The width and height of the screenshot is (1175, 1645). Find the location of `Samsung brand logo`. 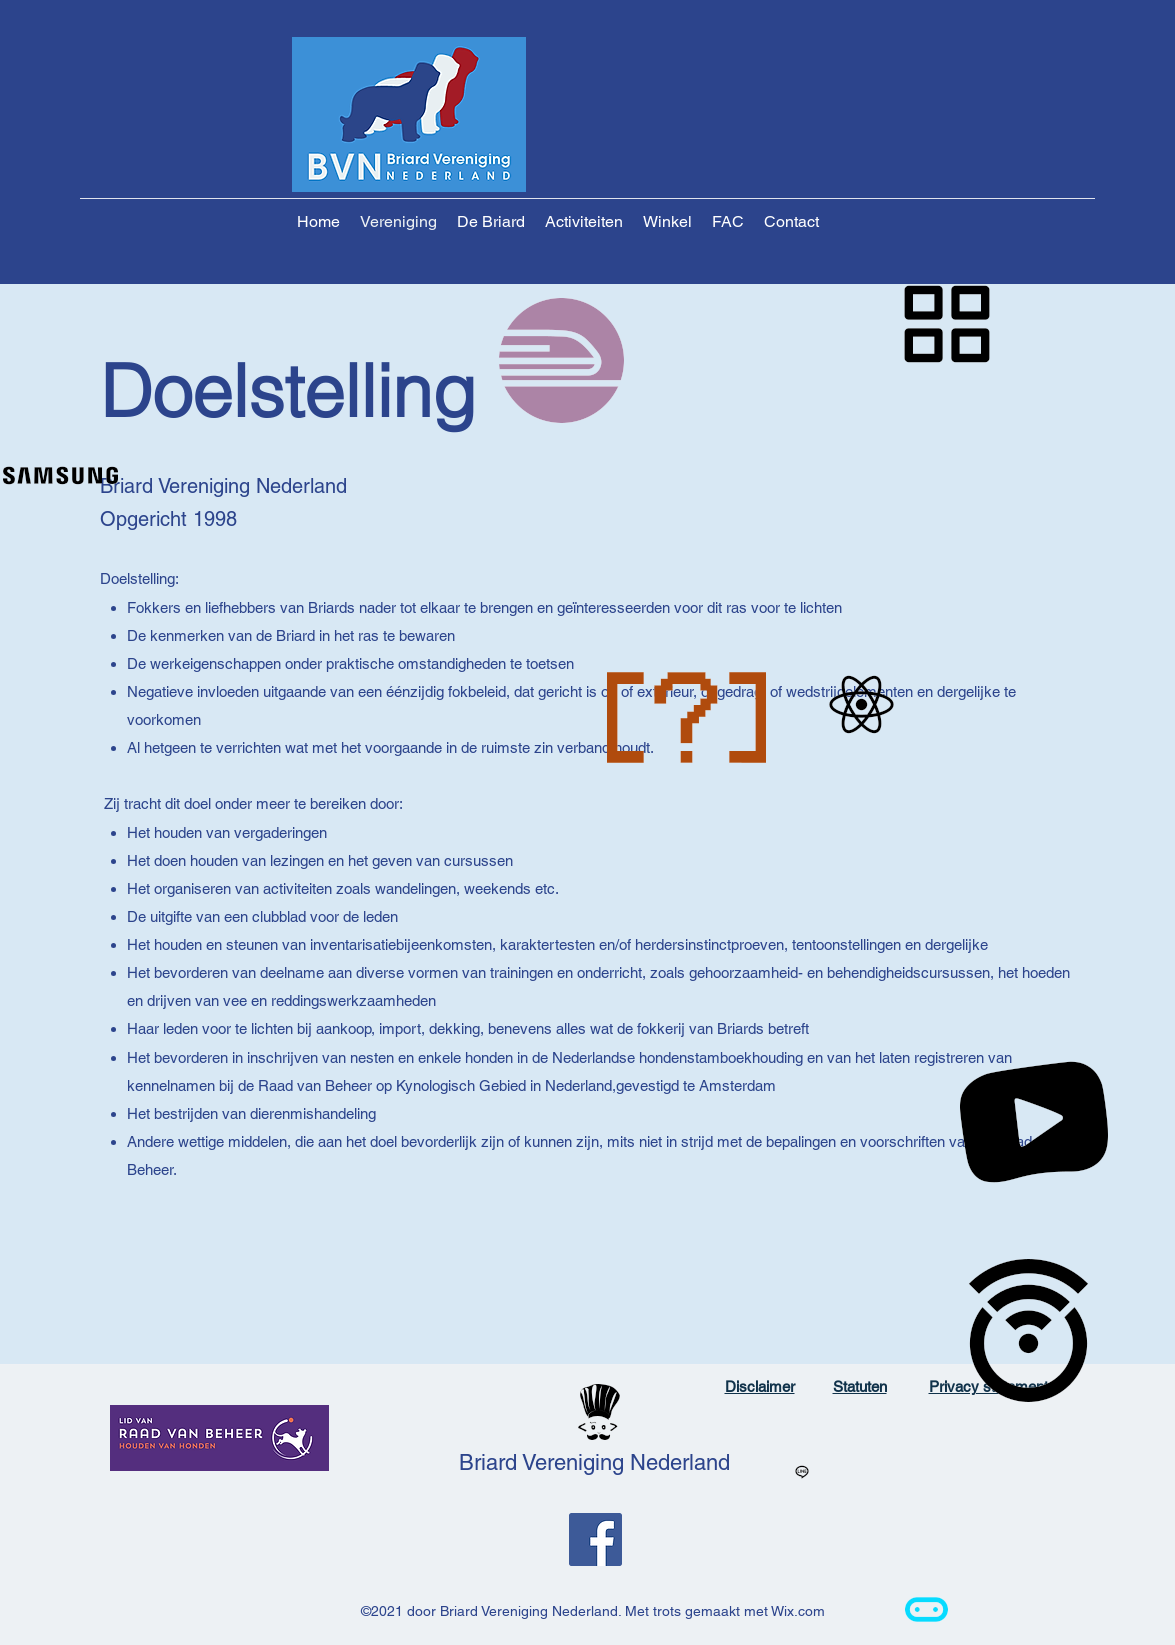

Samsung brand logo is located at coordinates (60, 475).